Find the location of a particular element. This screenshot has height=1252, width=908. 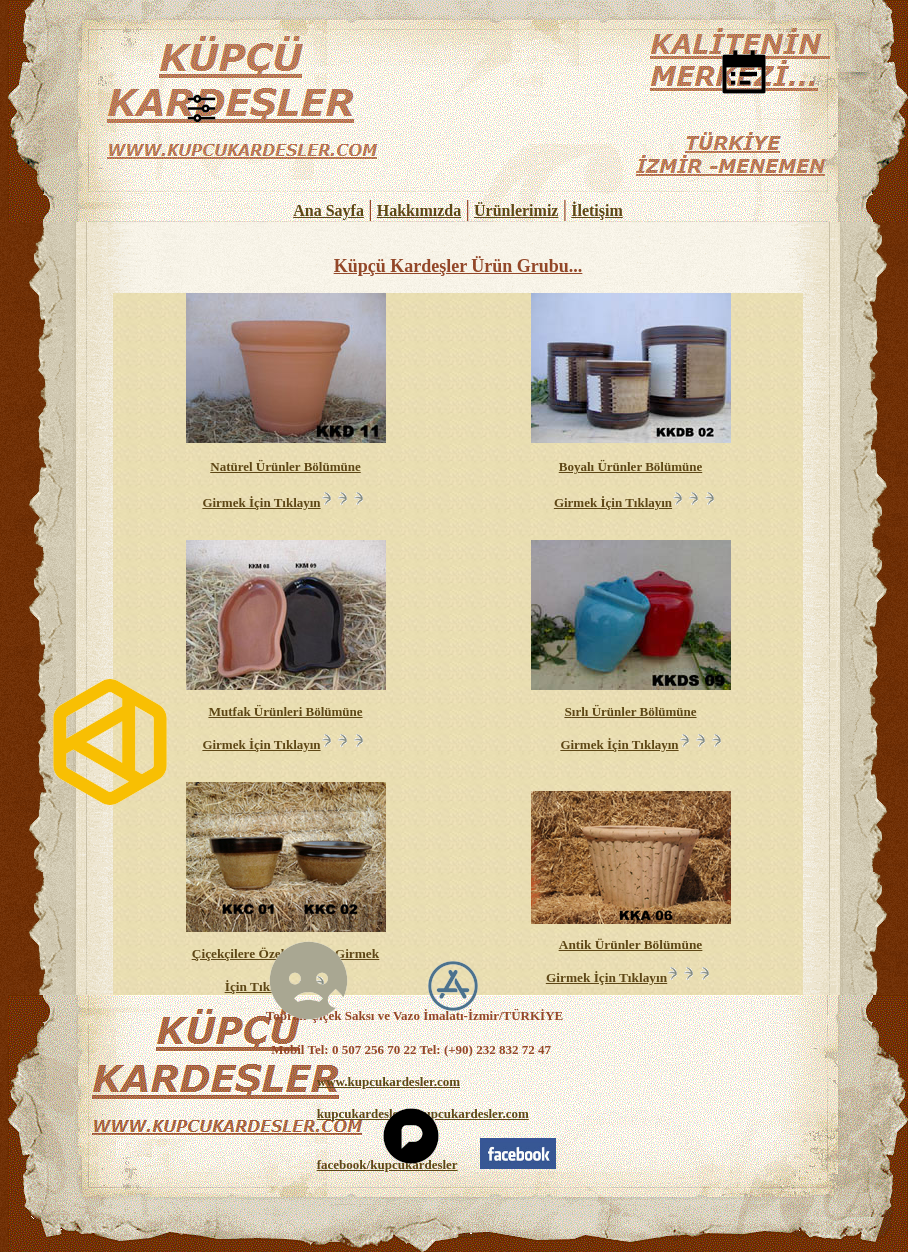

view calendar tasks and to-do items is located at coordinates (744, 74).